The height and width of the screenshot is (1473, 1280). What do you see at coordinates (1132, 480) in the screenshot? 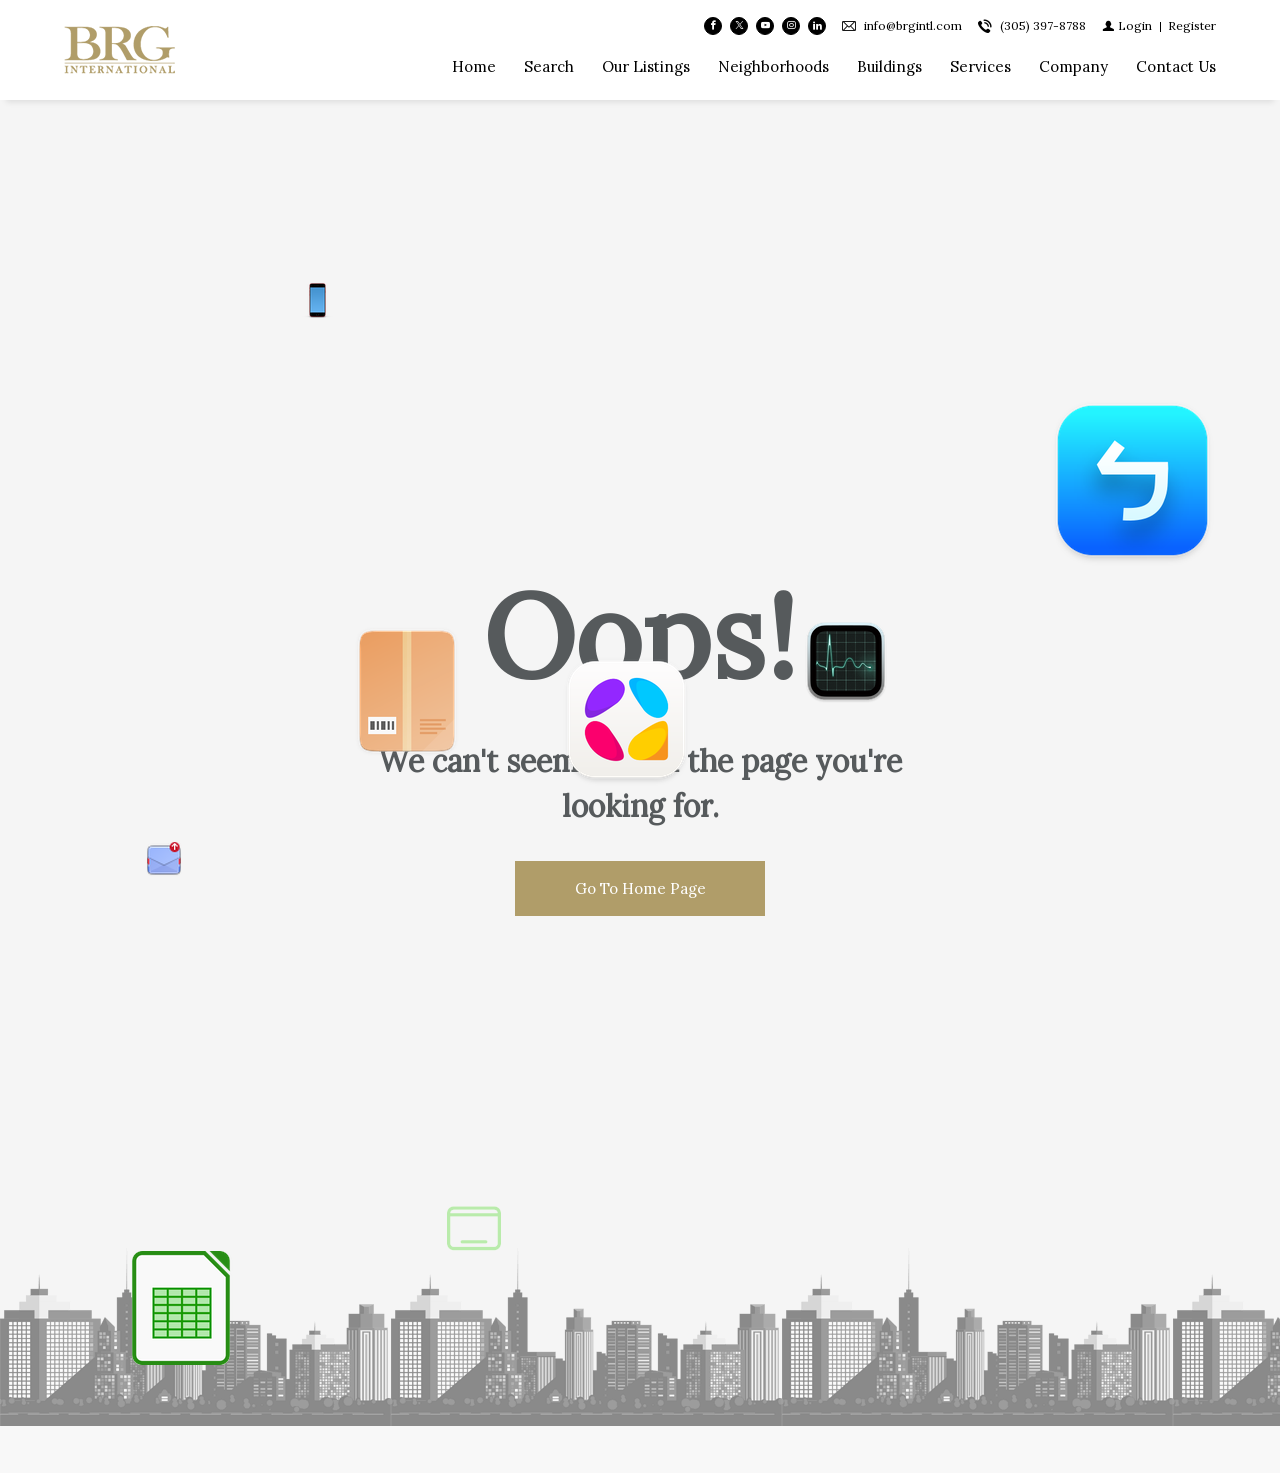
I see `open ibus bopomofo input method app` at bounding box center [1132, 480].